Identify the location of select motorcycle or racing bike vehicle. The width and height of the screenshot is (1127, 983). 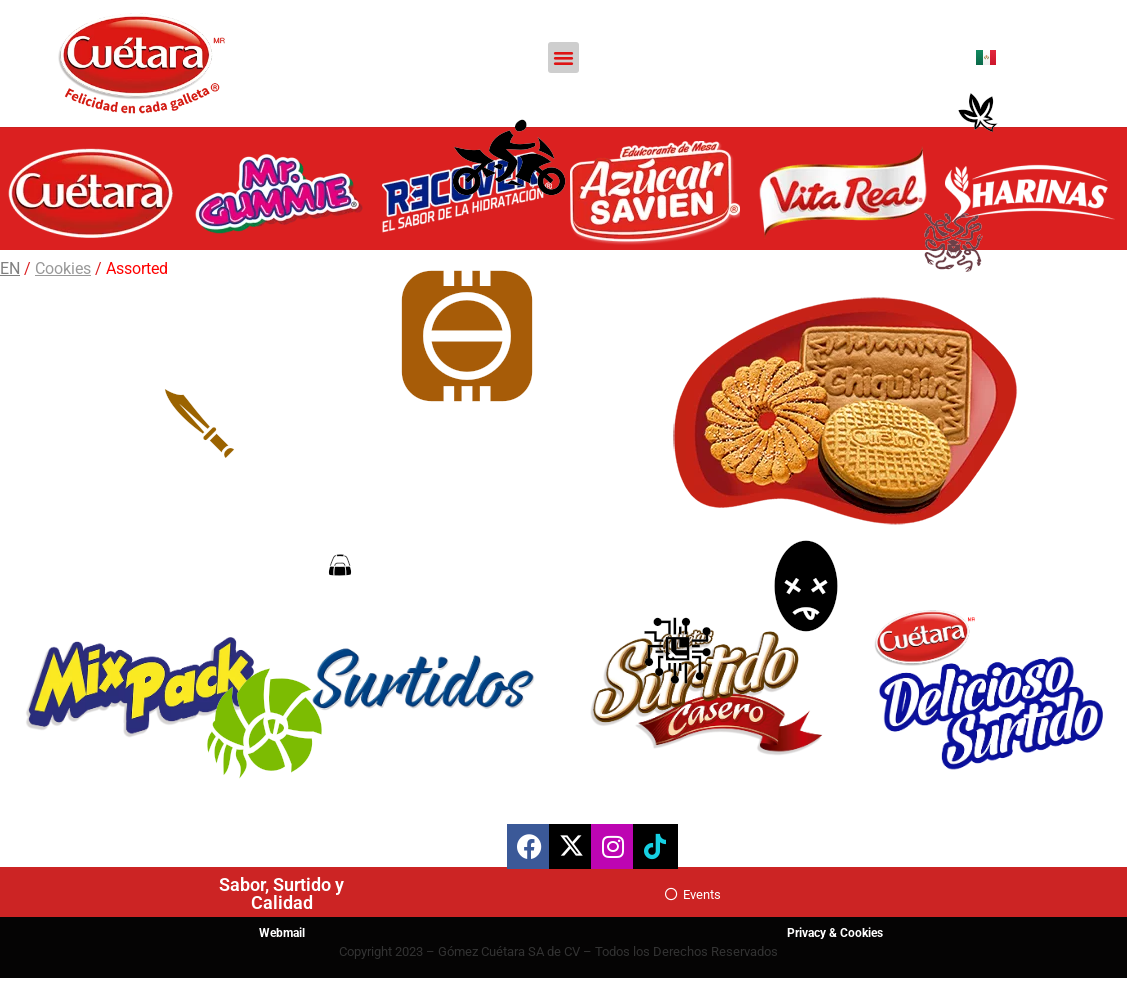
(506, 153).